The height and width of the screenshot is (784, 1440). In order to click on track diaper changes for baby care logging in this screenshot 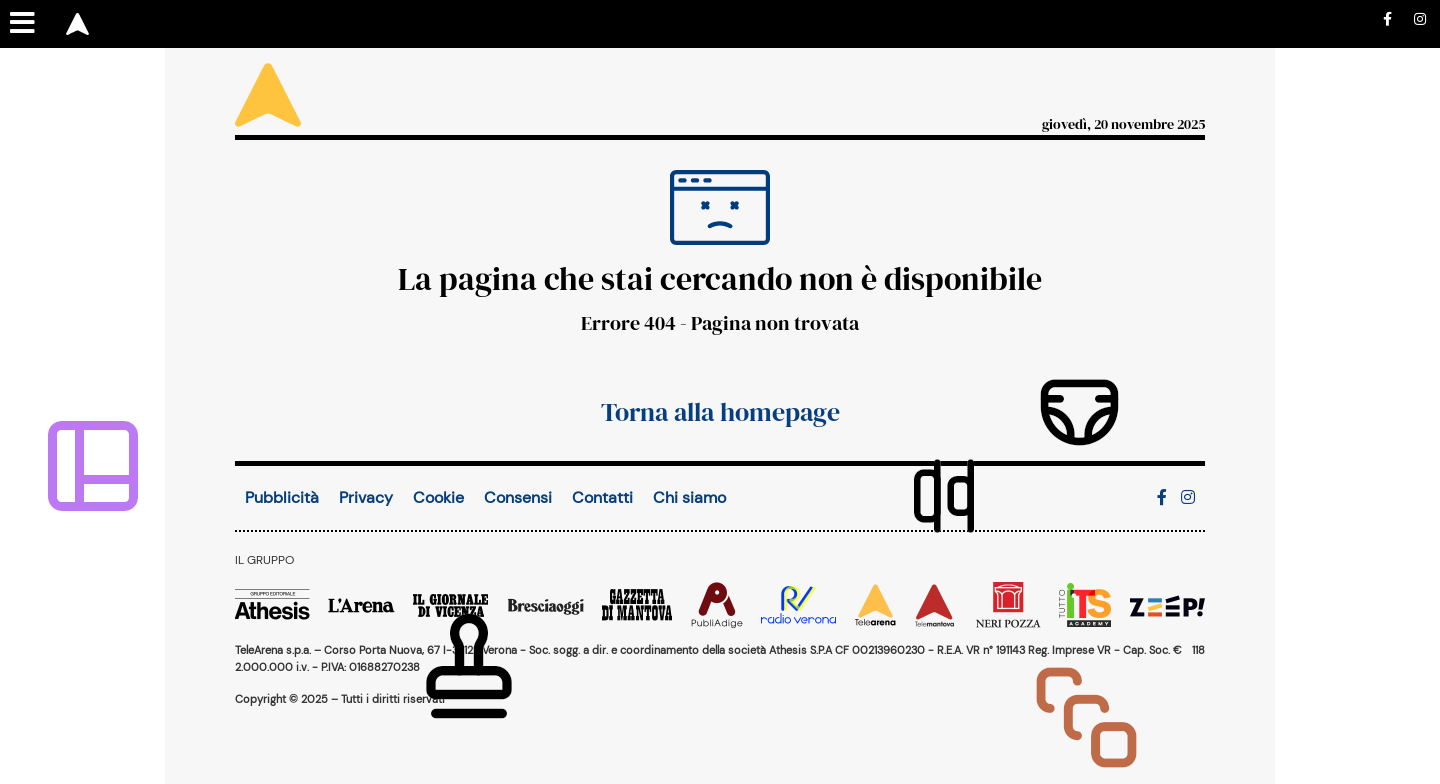, I will do `click(1079, 410)`.